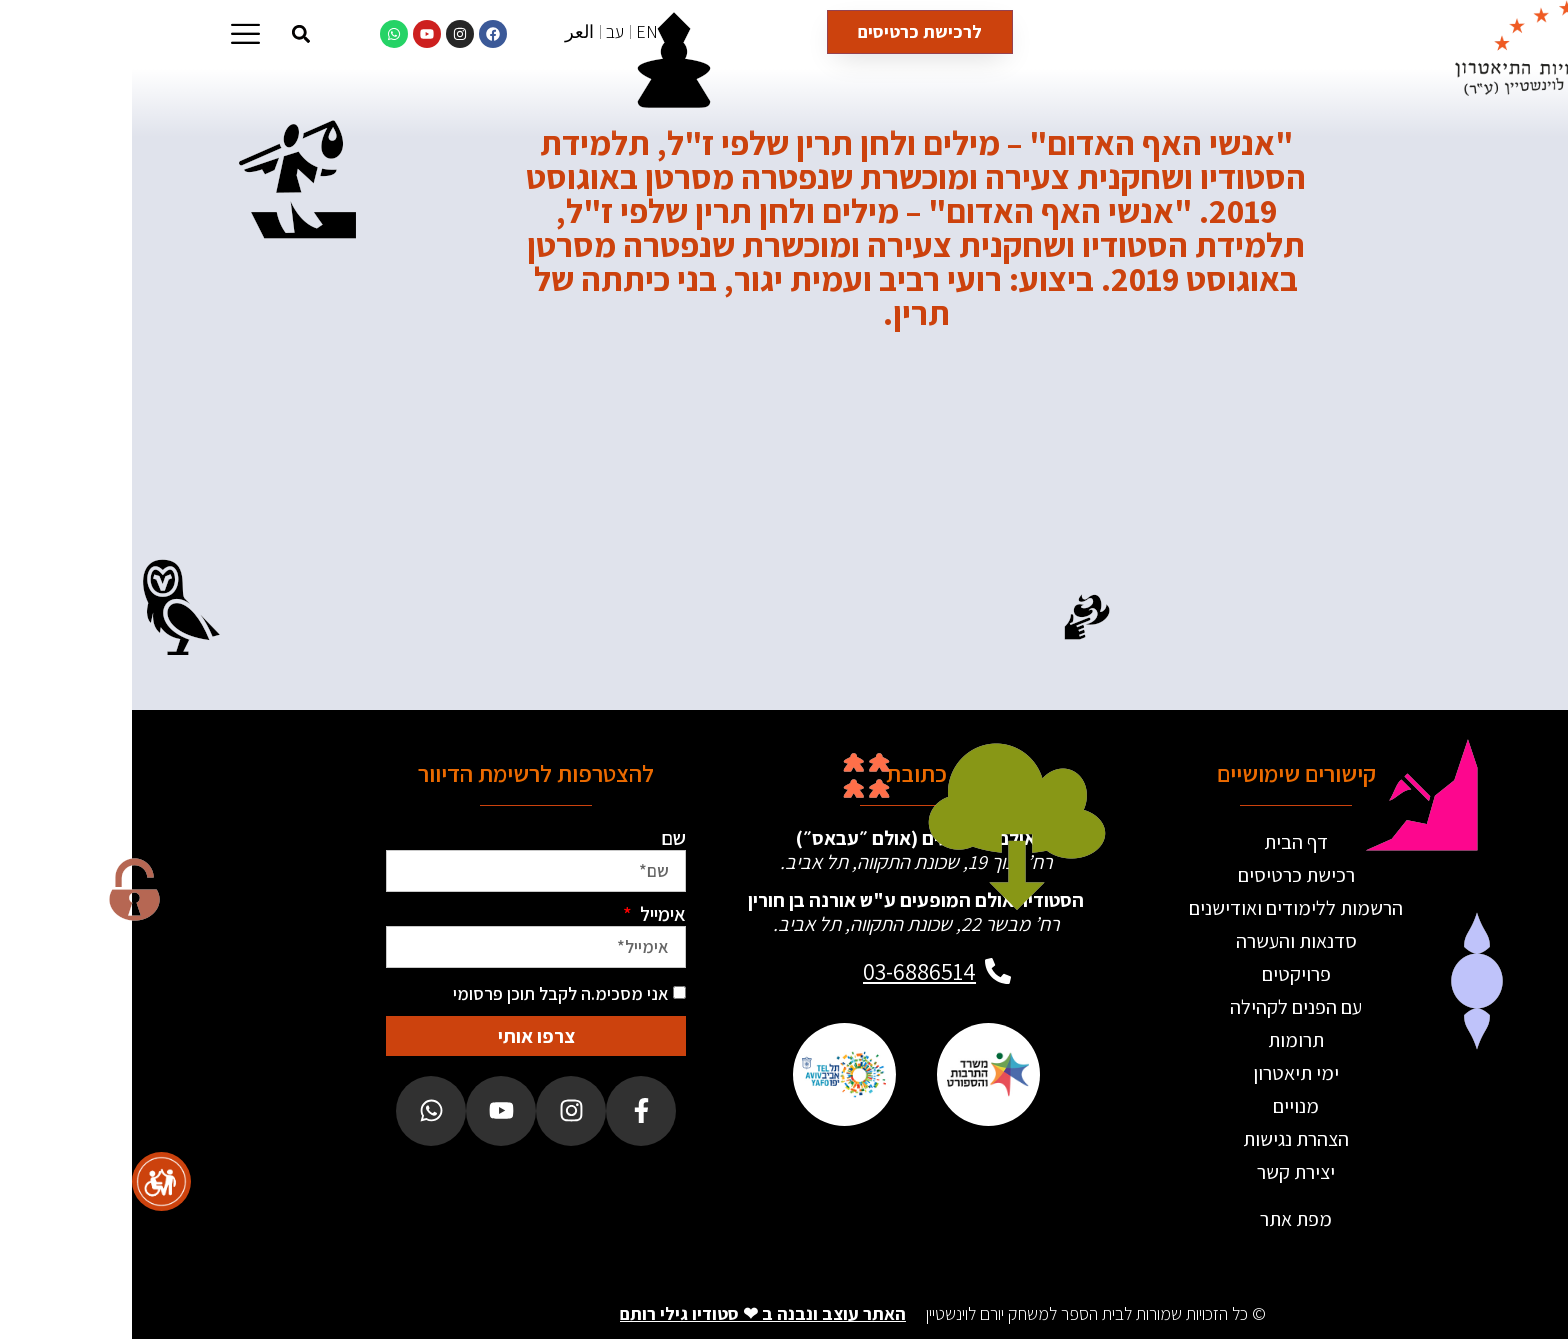 The width and height of the screenshot is (1568, 1339). Describe the element at coordinates (1087, 617) in the screenshot. I see `indicates a "hot" or trending item` at that location.